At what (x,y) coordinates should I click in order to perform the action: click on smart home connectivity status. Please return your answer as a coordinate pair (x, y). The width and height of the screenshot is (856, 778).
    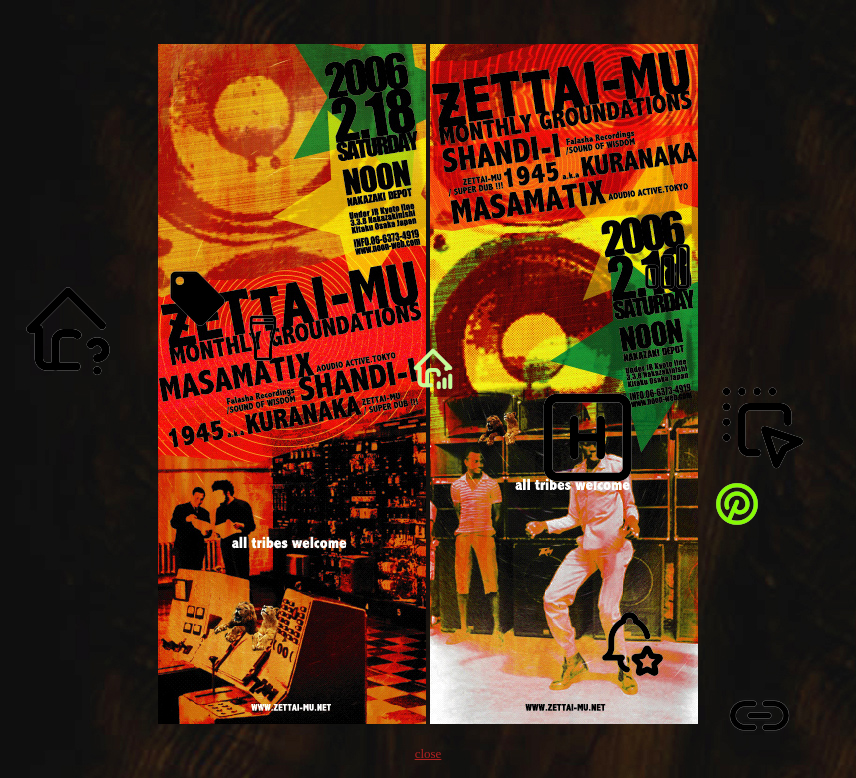
    Looking at the image, I should click on (433, 368).